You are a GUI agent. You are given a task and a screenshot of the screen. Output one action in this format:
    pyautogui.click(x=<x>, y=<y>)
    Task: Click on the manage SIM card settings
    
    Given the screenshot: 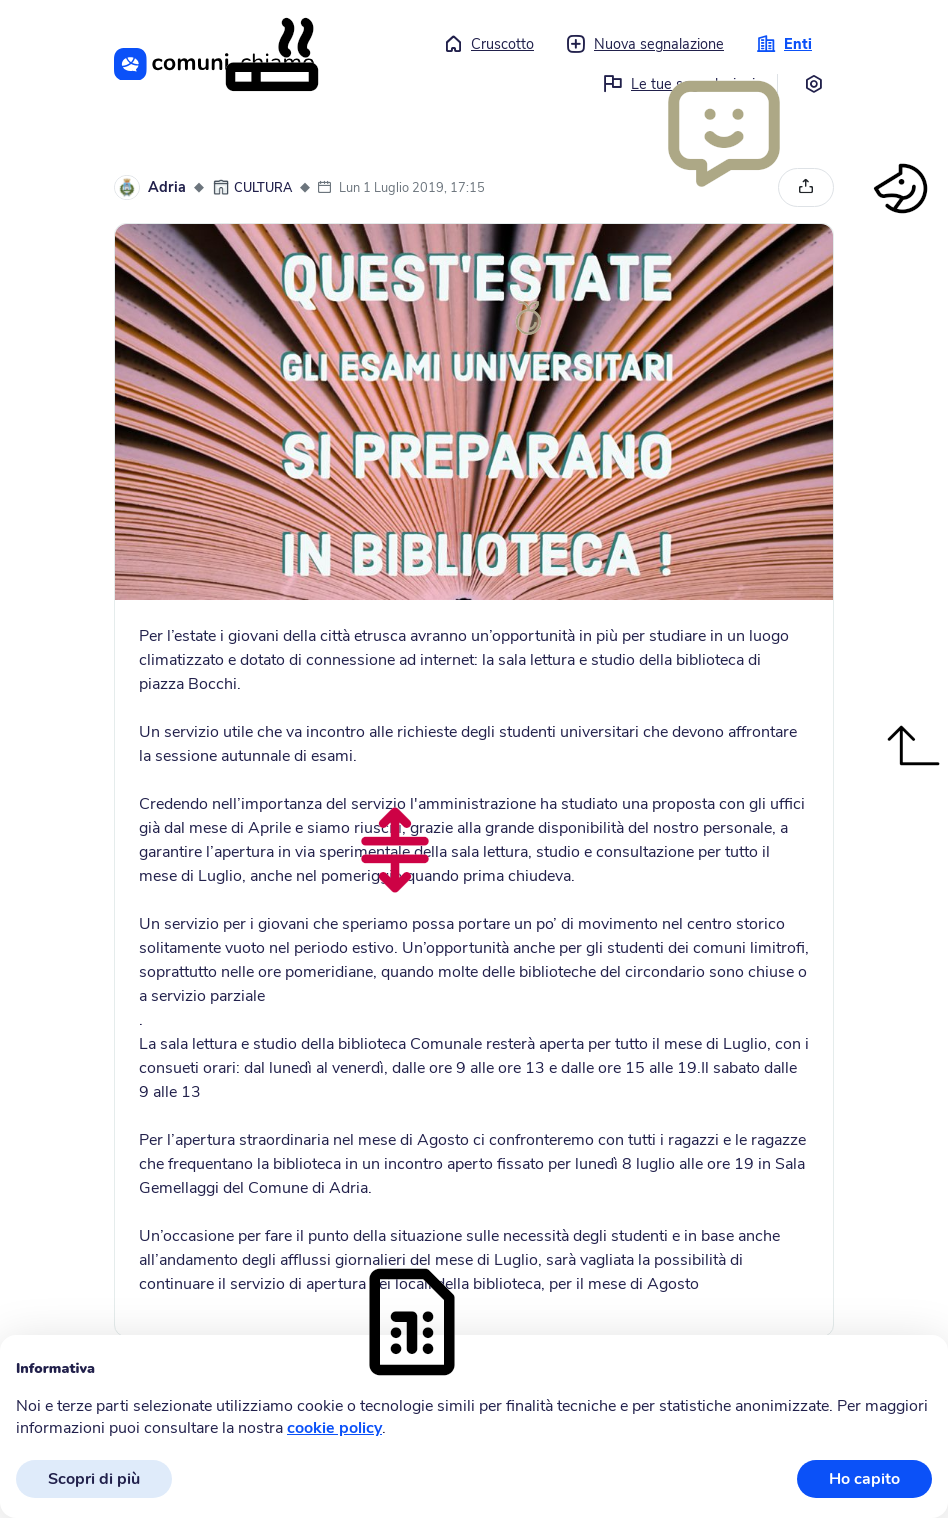 What is the action you would take?
    pyautogui.click(x=412, y=1322)
    